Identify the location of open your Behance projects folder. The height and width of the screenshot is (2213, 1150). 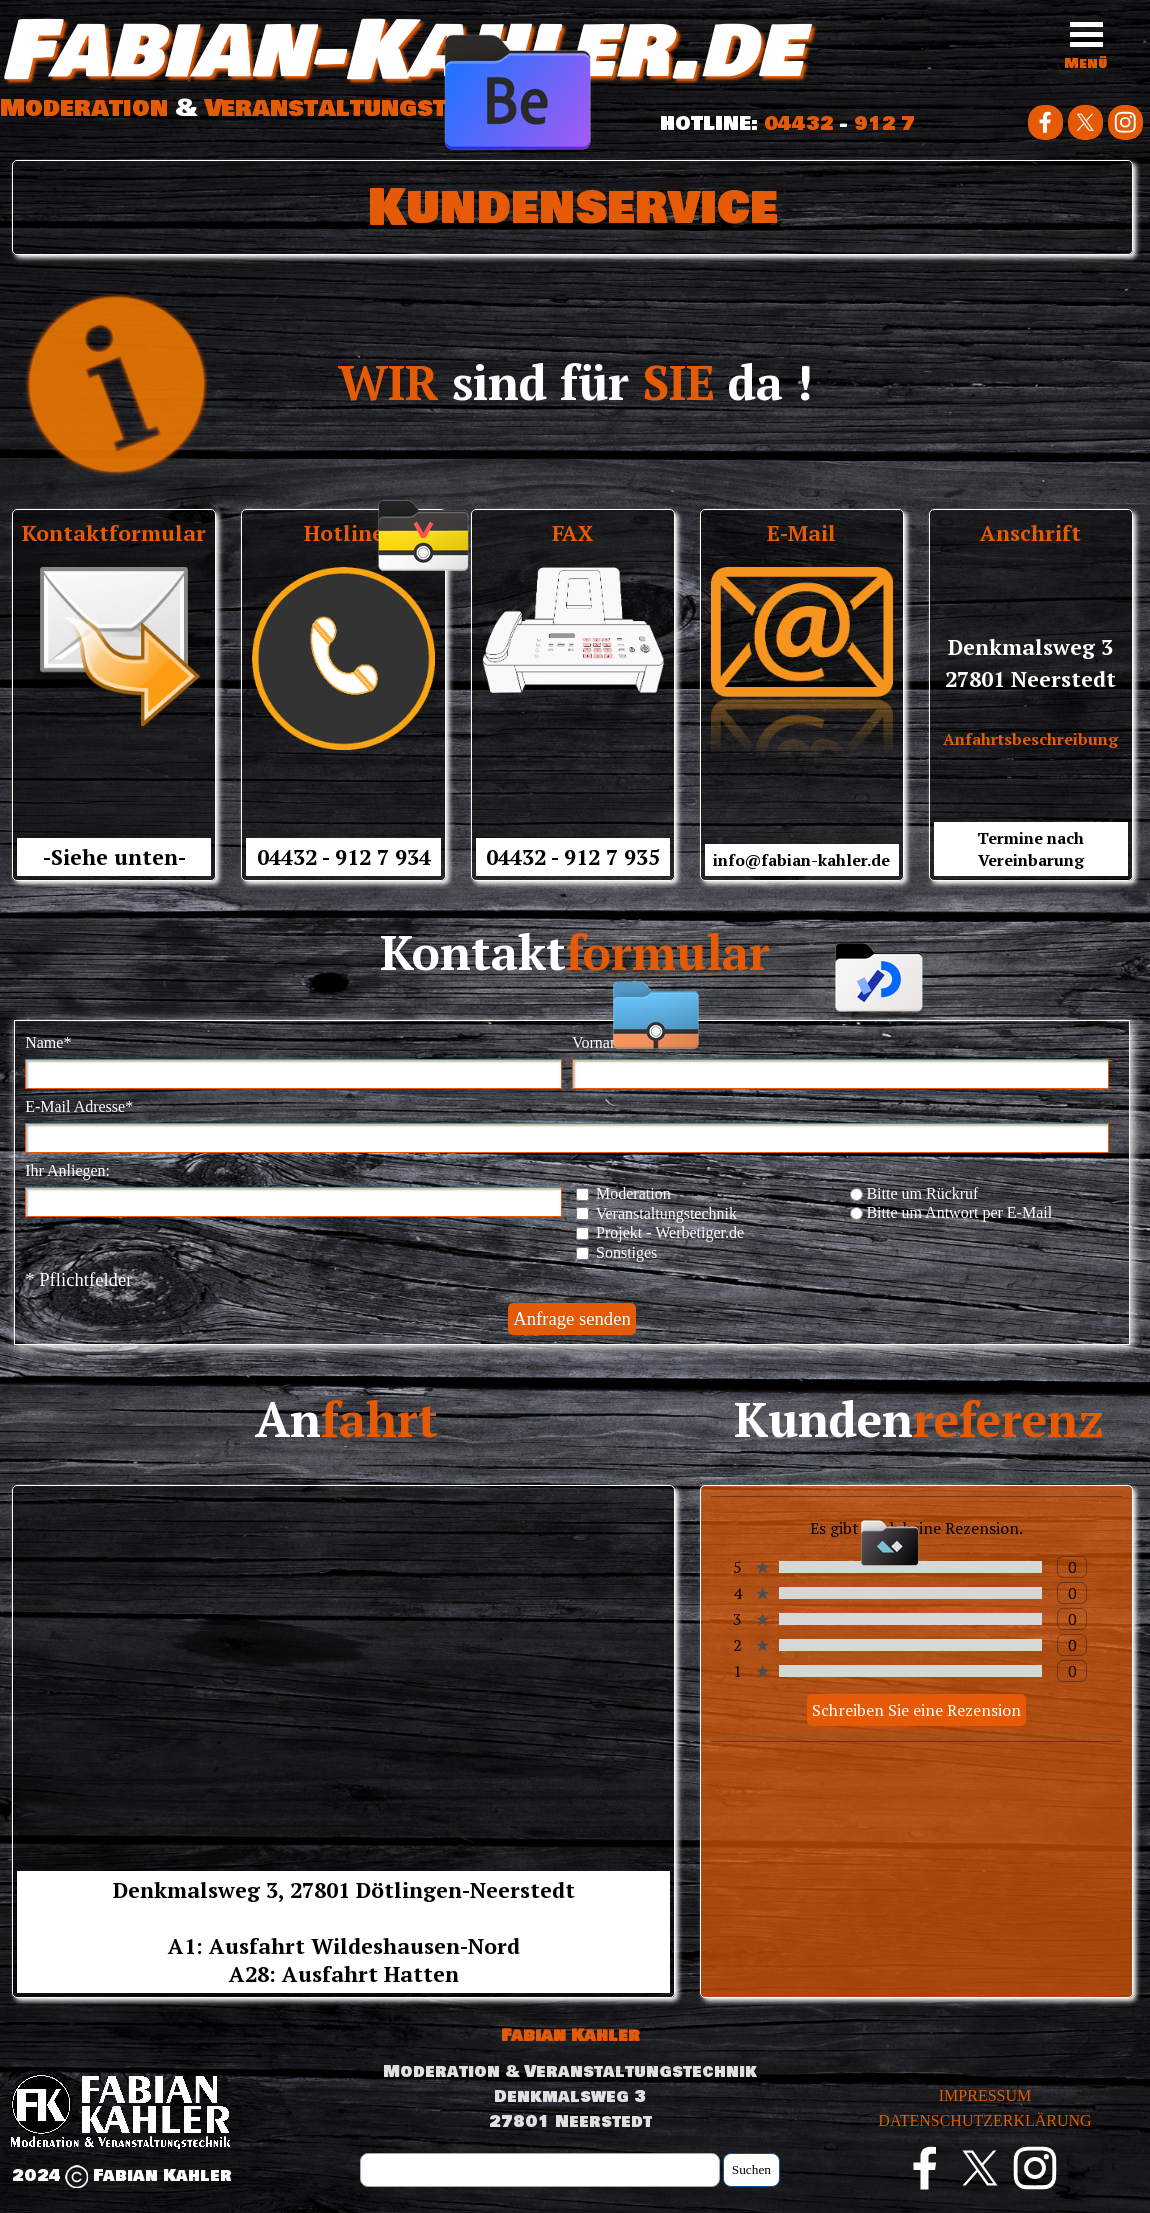
(517, 96).